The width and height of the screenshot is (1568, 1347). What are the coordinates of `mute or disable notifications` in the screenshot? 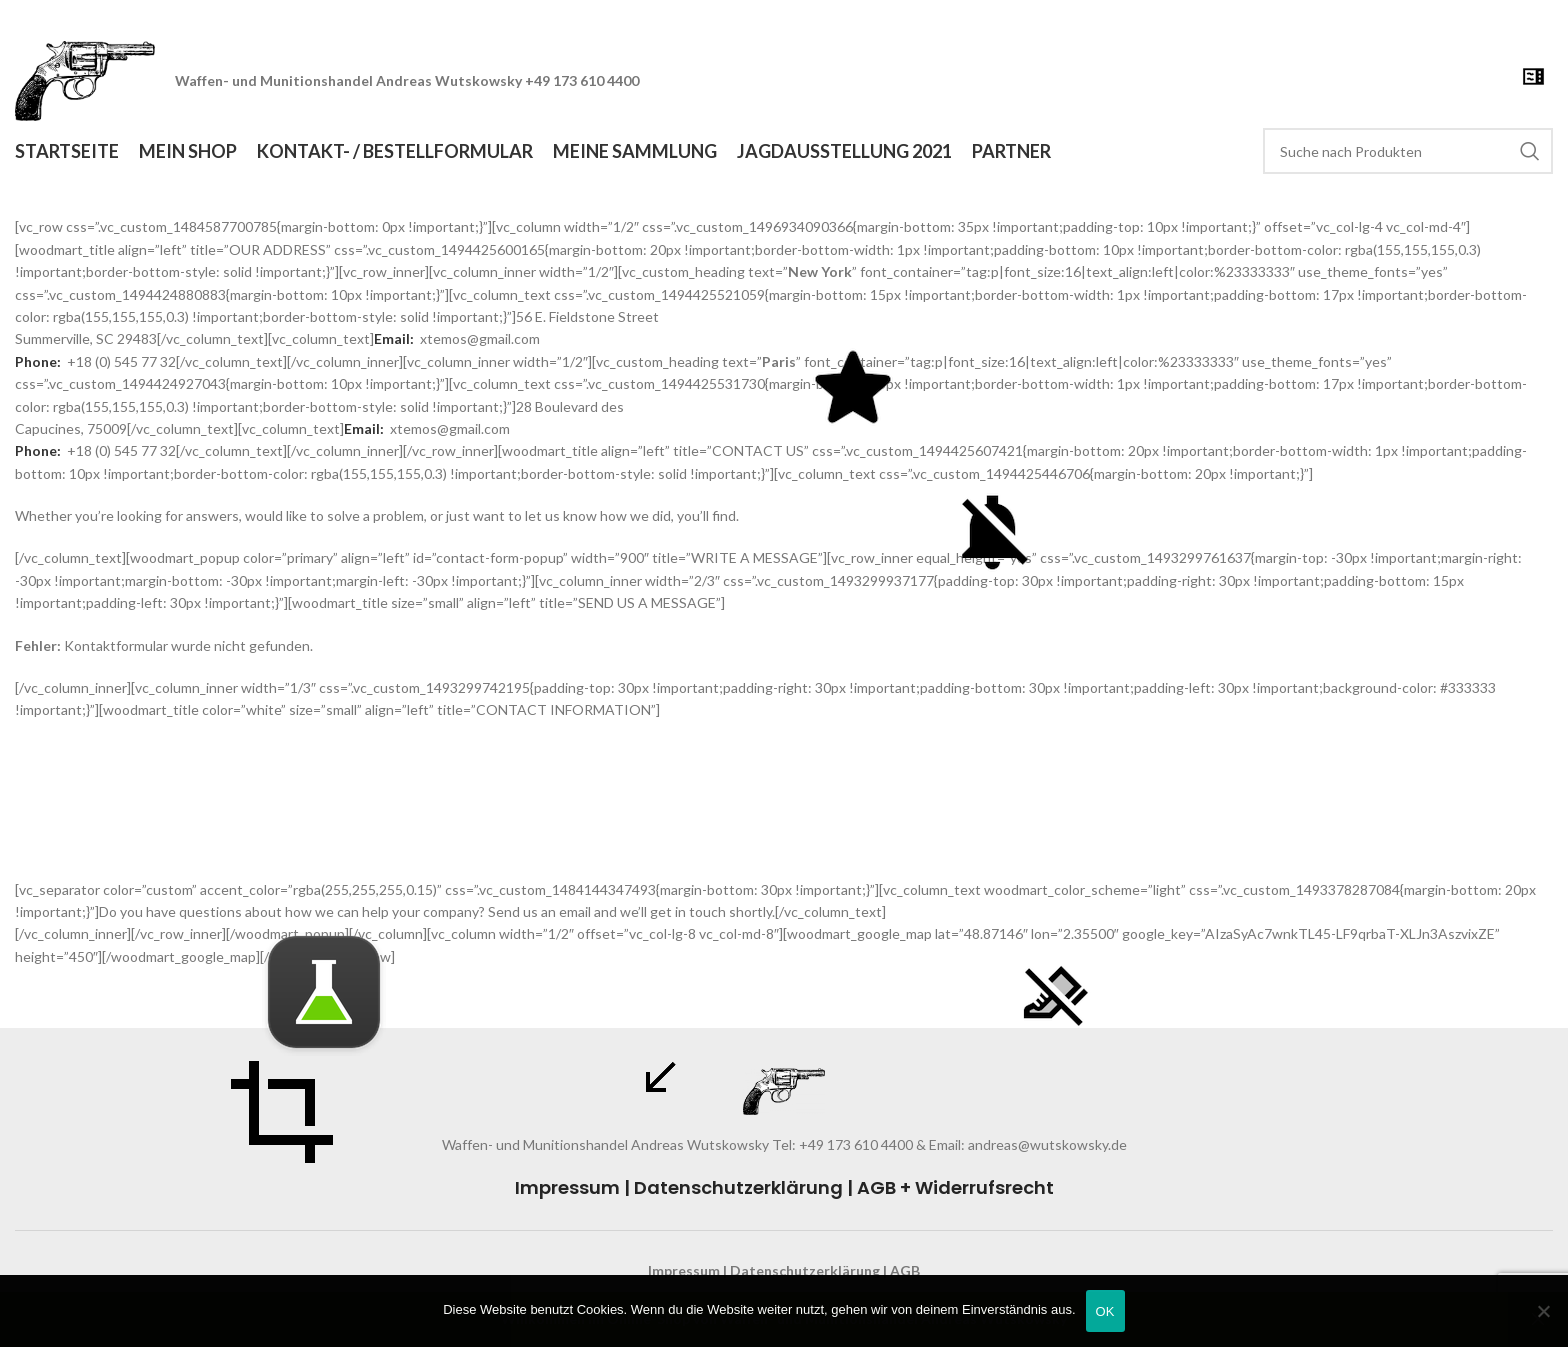 It's located at (992, 531).